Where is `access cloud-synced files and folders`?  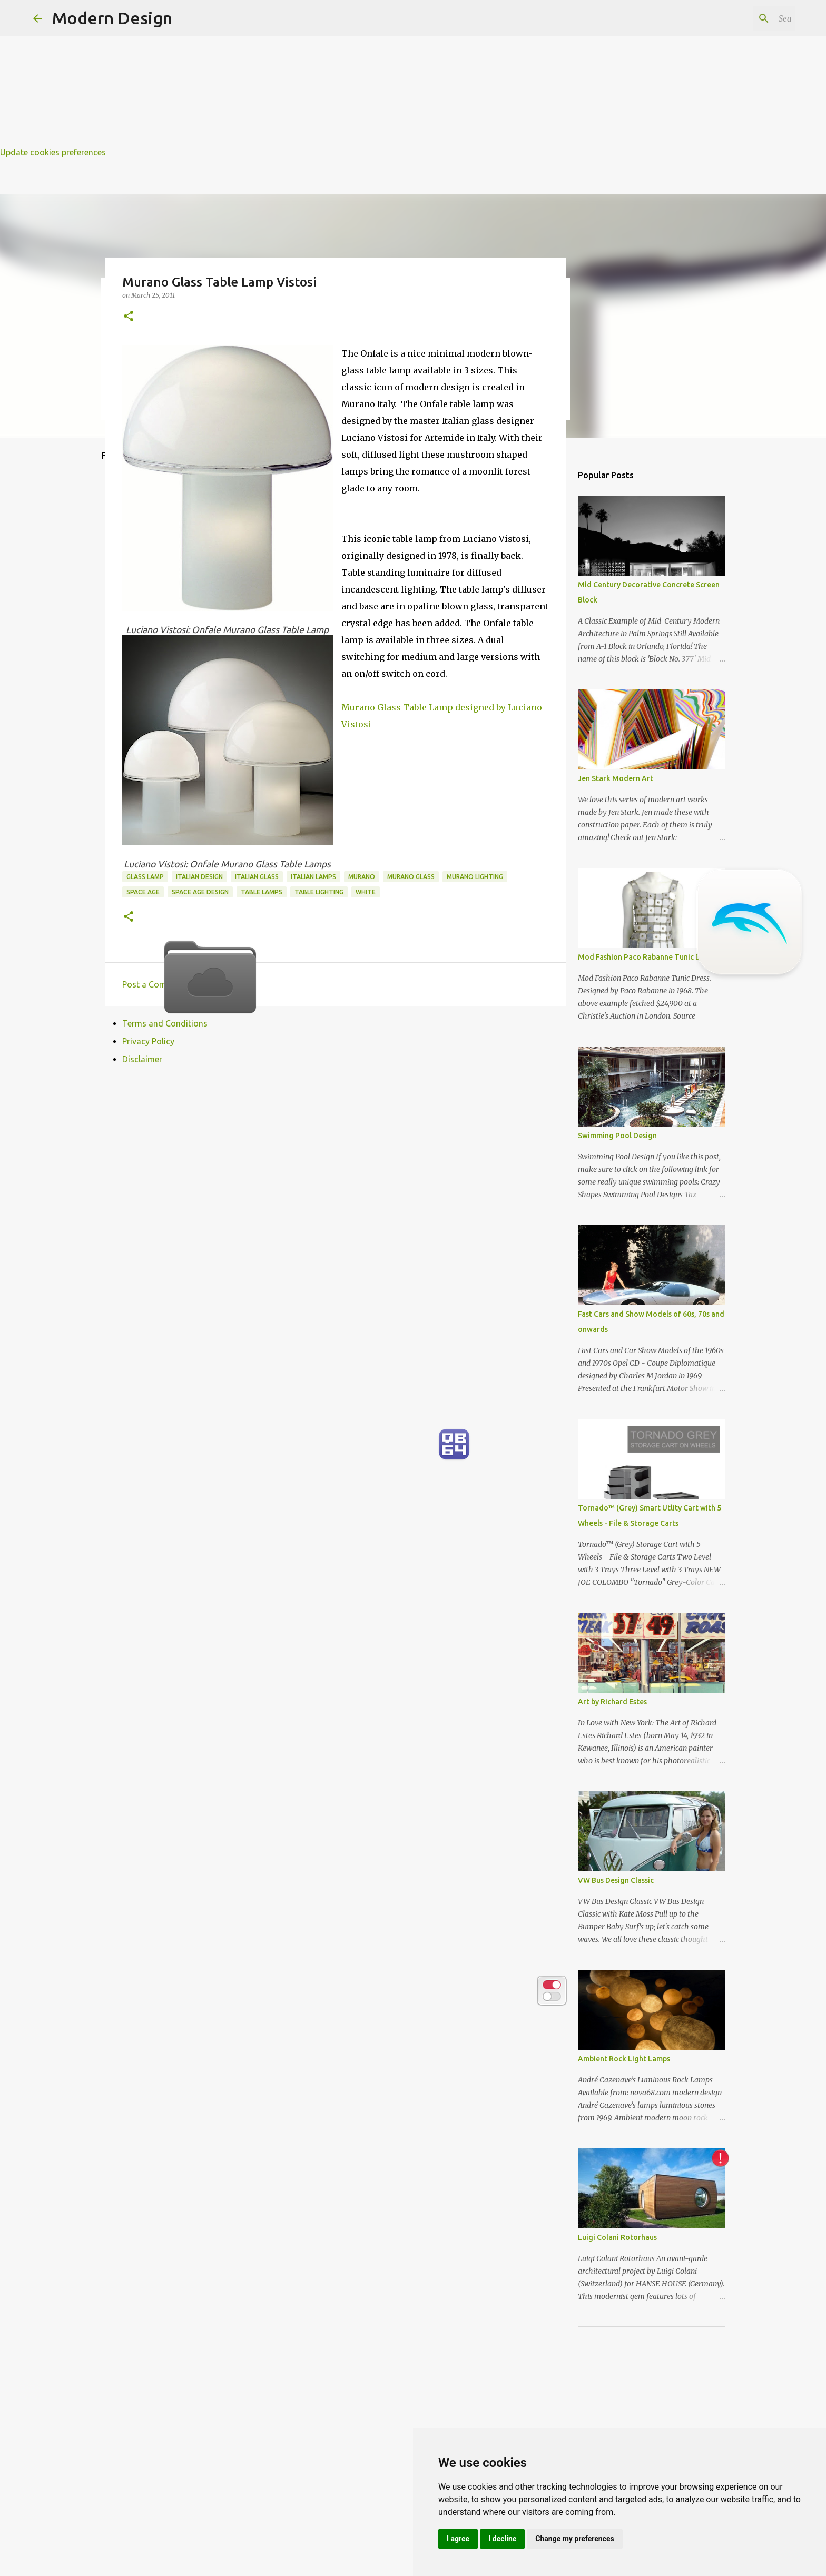 access cloud-synced files and folders is located at coordinates (210, 977).